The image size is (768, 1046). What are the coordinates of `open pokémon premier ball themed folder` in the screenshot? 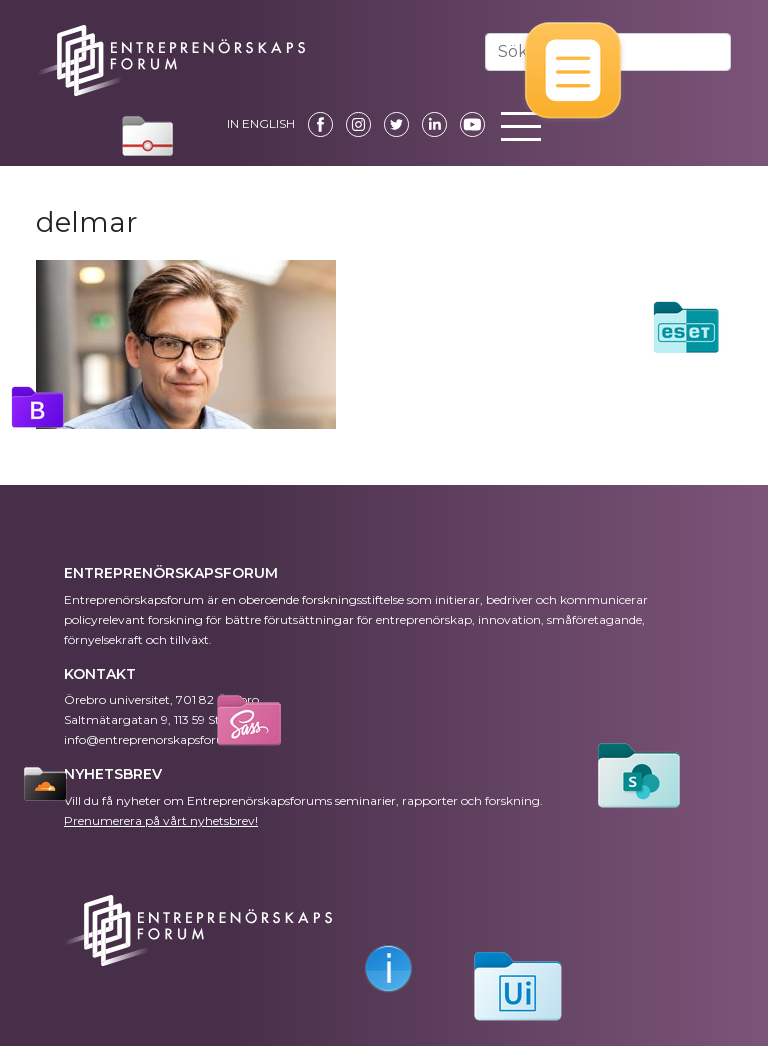 It's located at (147, 137).